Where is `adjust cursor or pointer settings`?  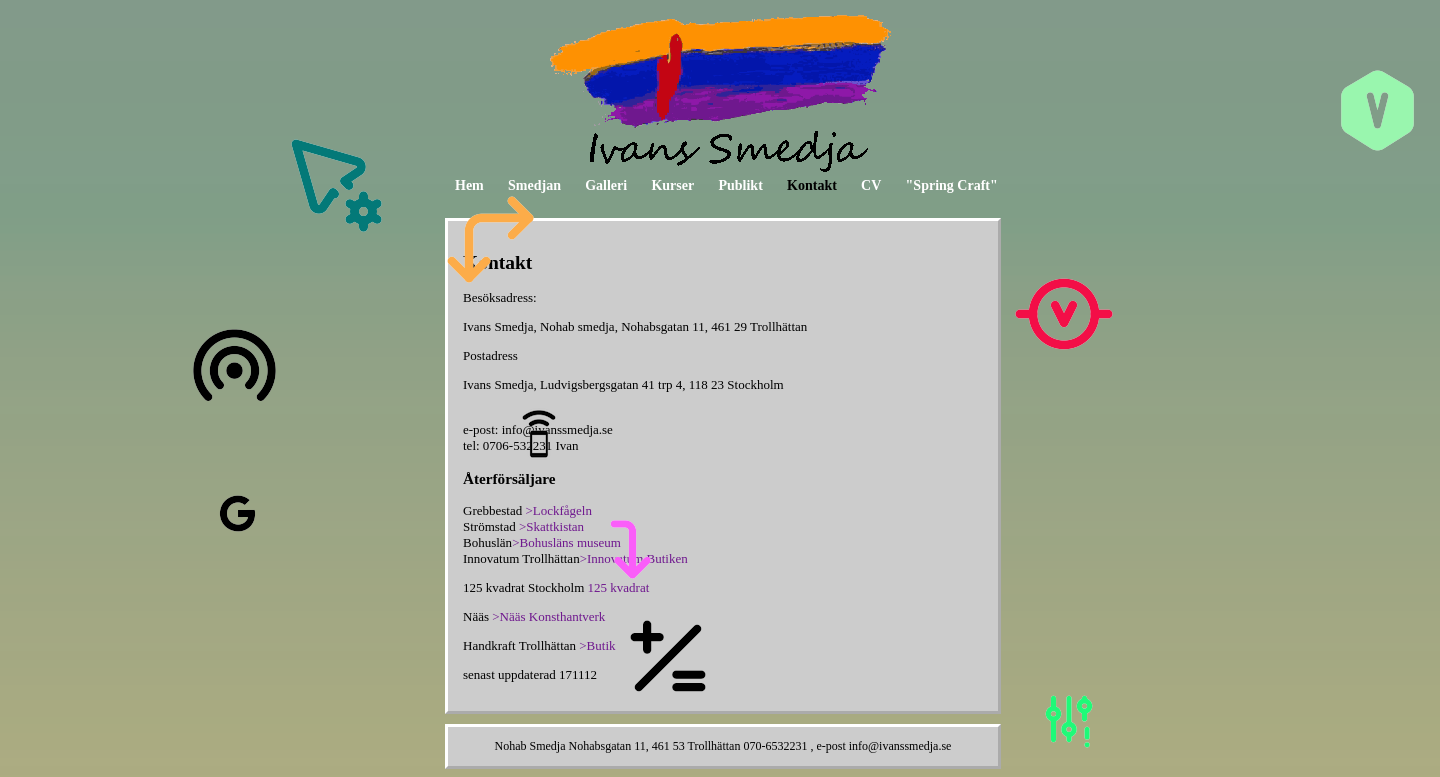
adjust cursor or pointer settings is located at coordinates (332, 180).